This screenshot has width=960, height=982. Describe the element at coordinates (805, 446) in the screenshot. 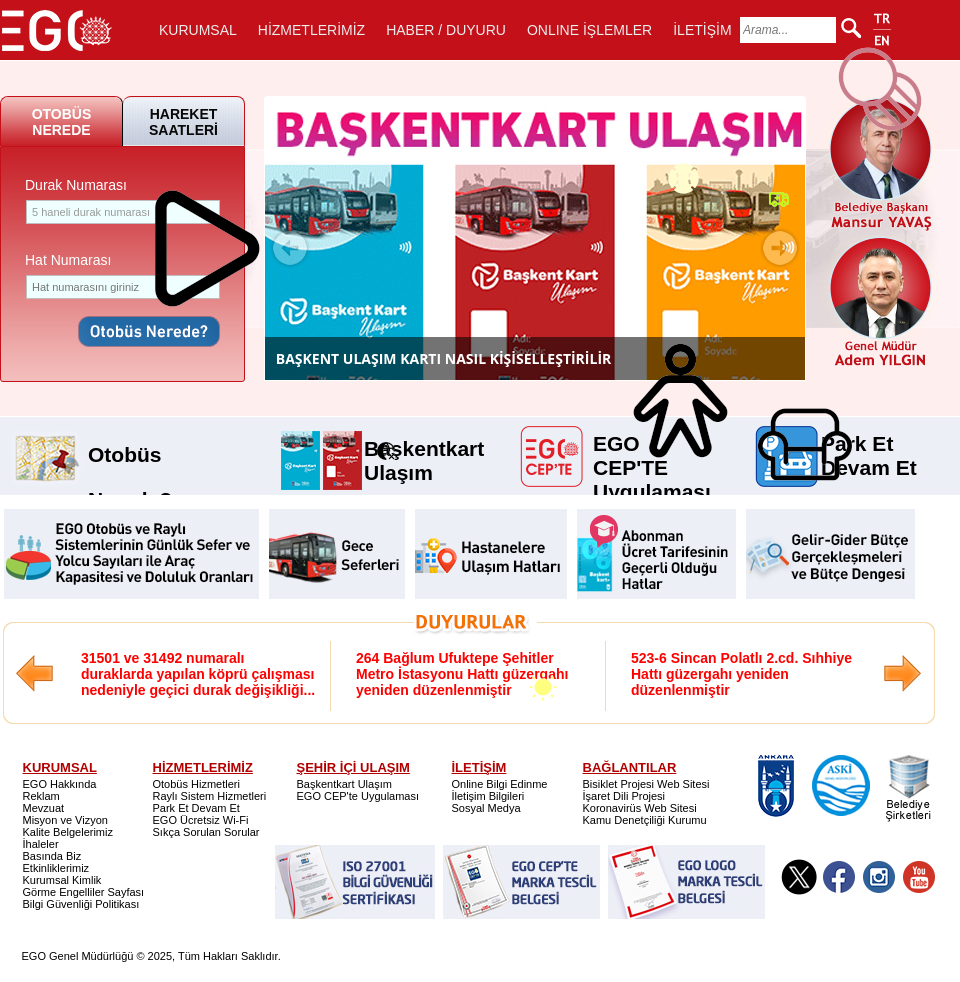

I see `browse furniture or home decor items` at that location.